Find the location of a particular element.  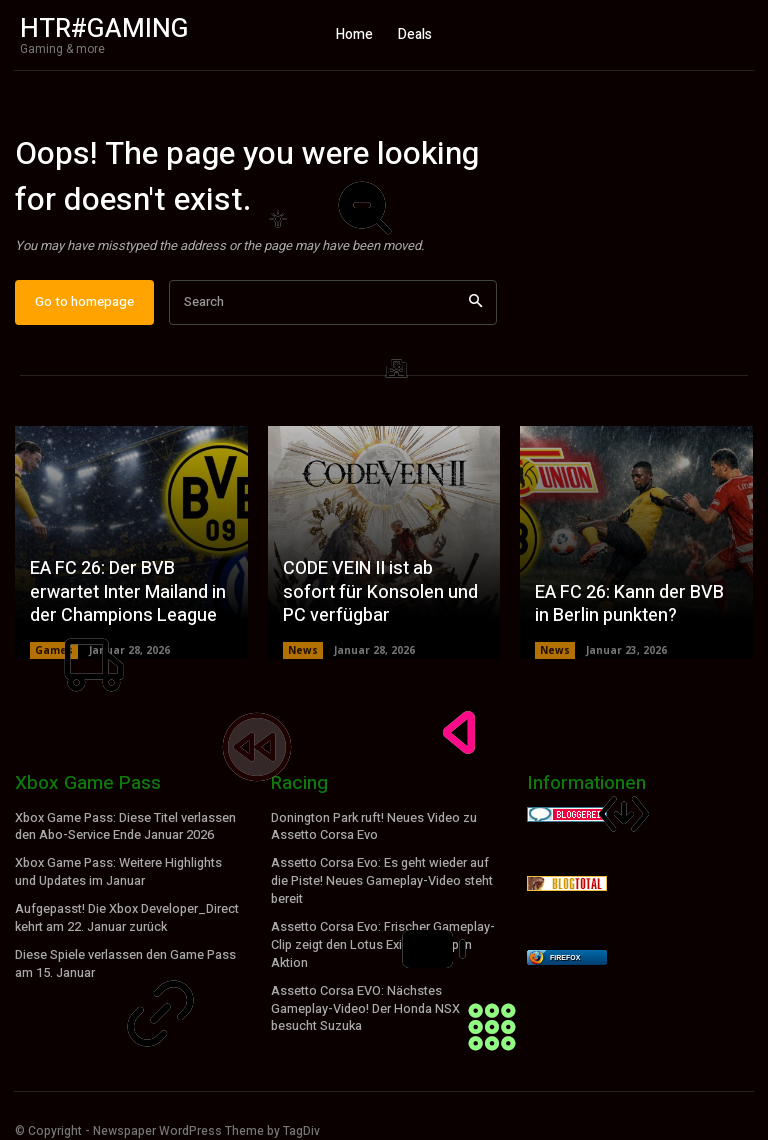

access tips or suggestions is located at coordinates (278, 219).